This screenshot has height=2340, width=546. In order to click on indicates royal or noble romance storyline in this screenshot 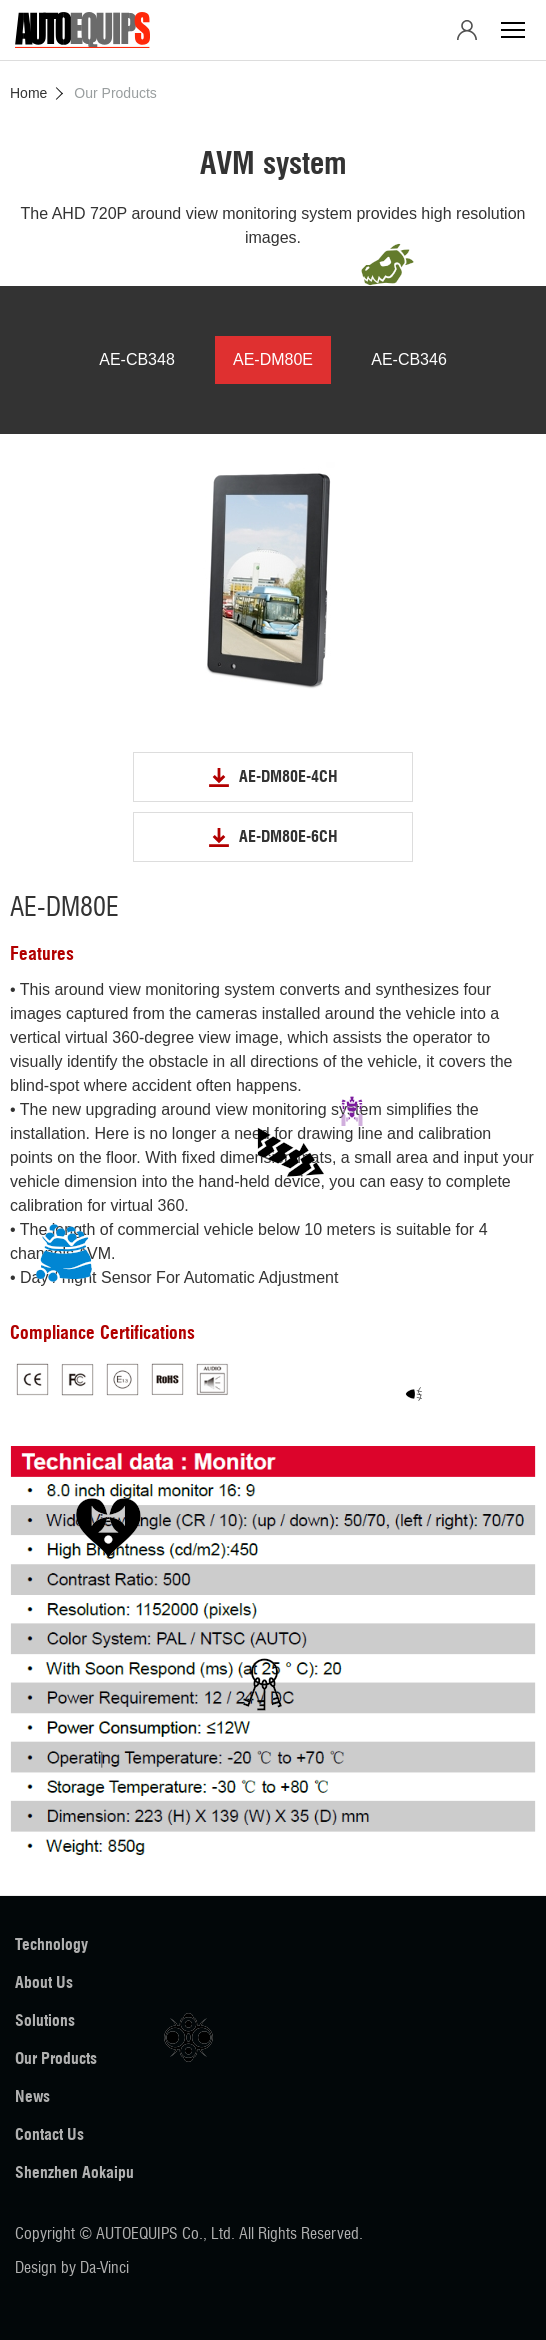, I will do `click(108, 1528)`.